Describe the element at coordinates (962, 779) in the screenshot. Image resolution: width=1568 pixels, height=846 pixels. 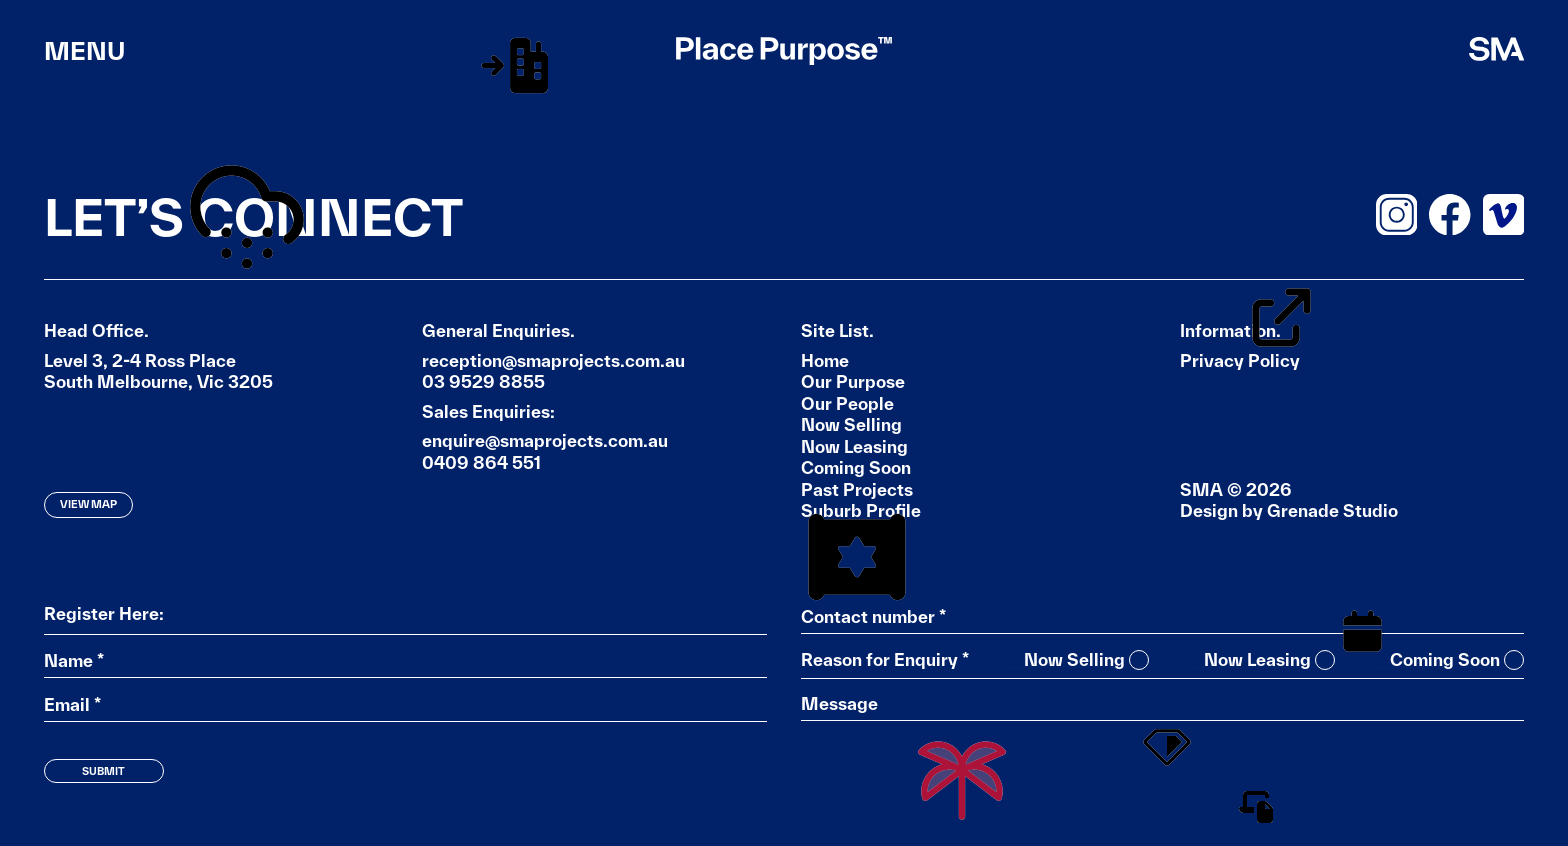
I see `indicates tropical or beach-related content` at that location.